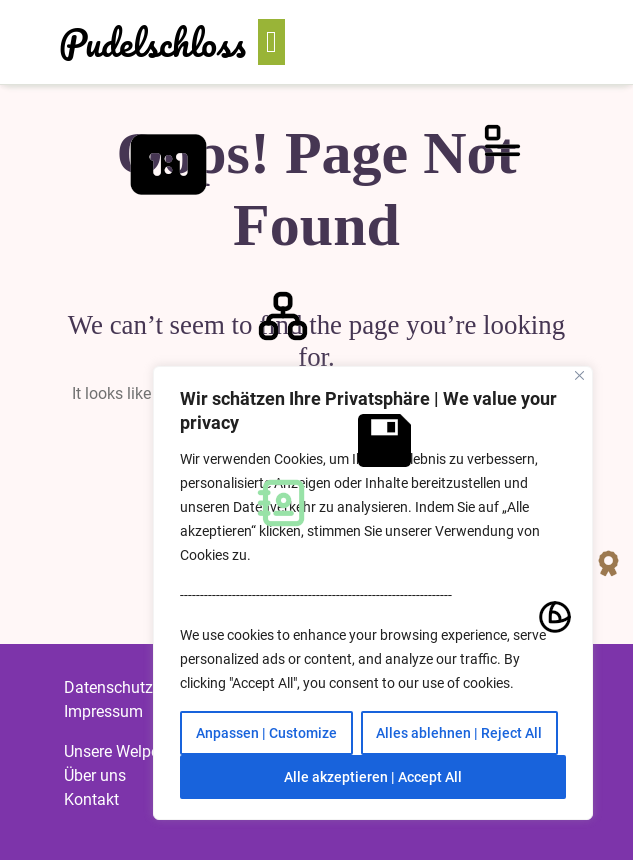 Image resolution: width=633 pixels, height=860 pixels. I want to click on view site structure or hierarchy, so click(283, 316).